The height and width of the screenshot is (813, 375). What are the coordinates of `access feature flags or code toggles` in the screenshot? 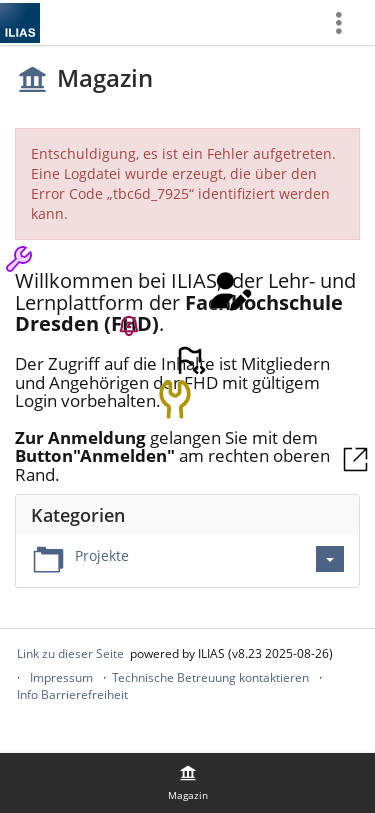 It's located at (190, 360).